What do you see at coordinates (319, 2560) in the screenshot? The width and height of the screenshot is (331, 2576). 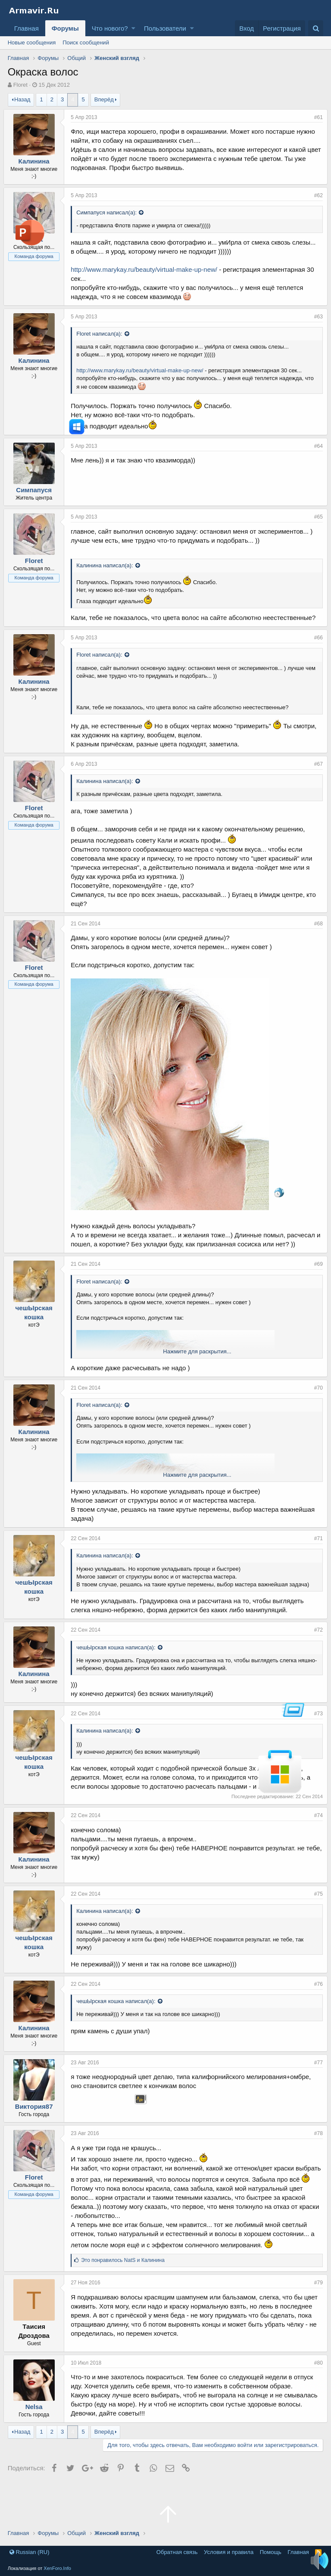 I see `open volume mixer application` at bounding box center [319, 2560].